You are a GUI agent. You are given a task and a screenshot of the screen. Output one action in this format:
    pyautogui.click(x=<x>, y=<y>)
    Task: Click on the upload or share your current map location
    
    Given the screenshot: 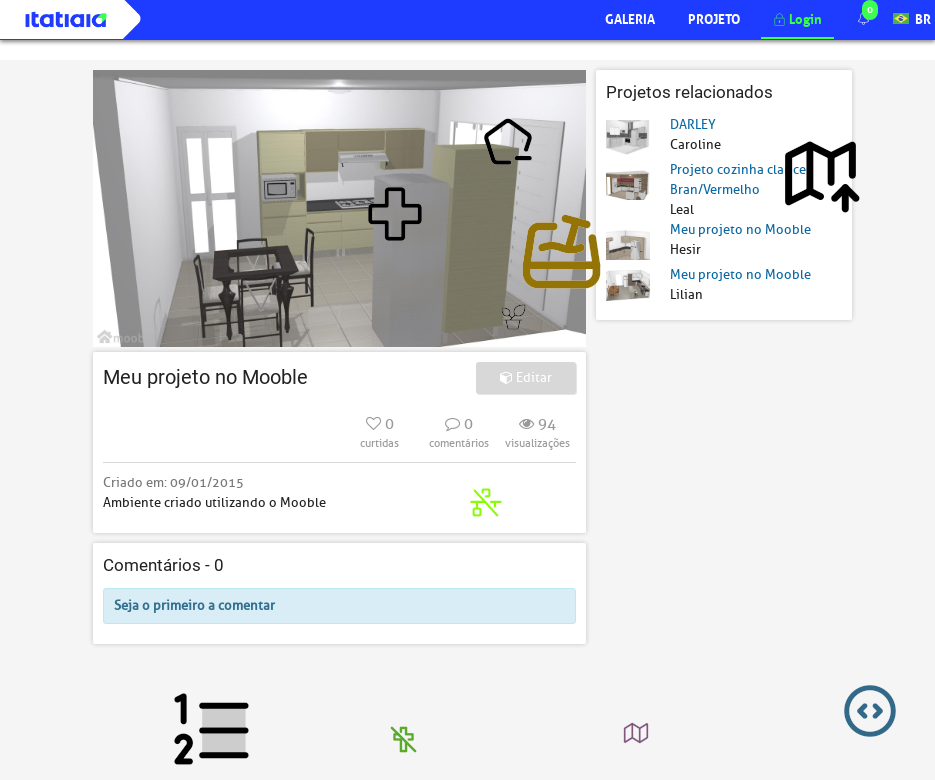 What is the action you would take?
    pyautogui.click(x=820, y=173)
    